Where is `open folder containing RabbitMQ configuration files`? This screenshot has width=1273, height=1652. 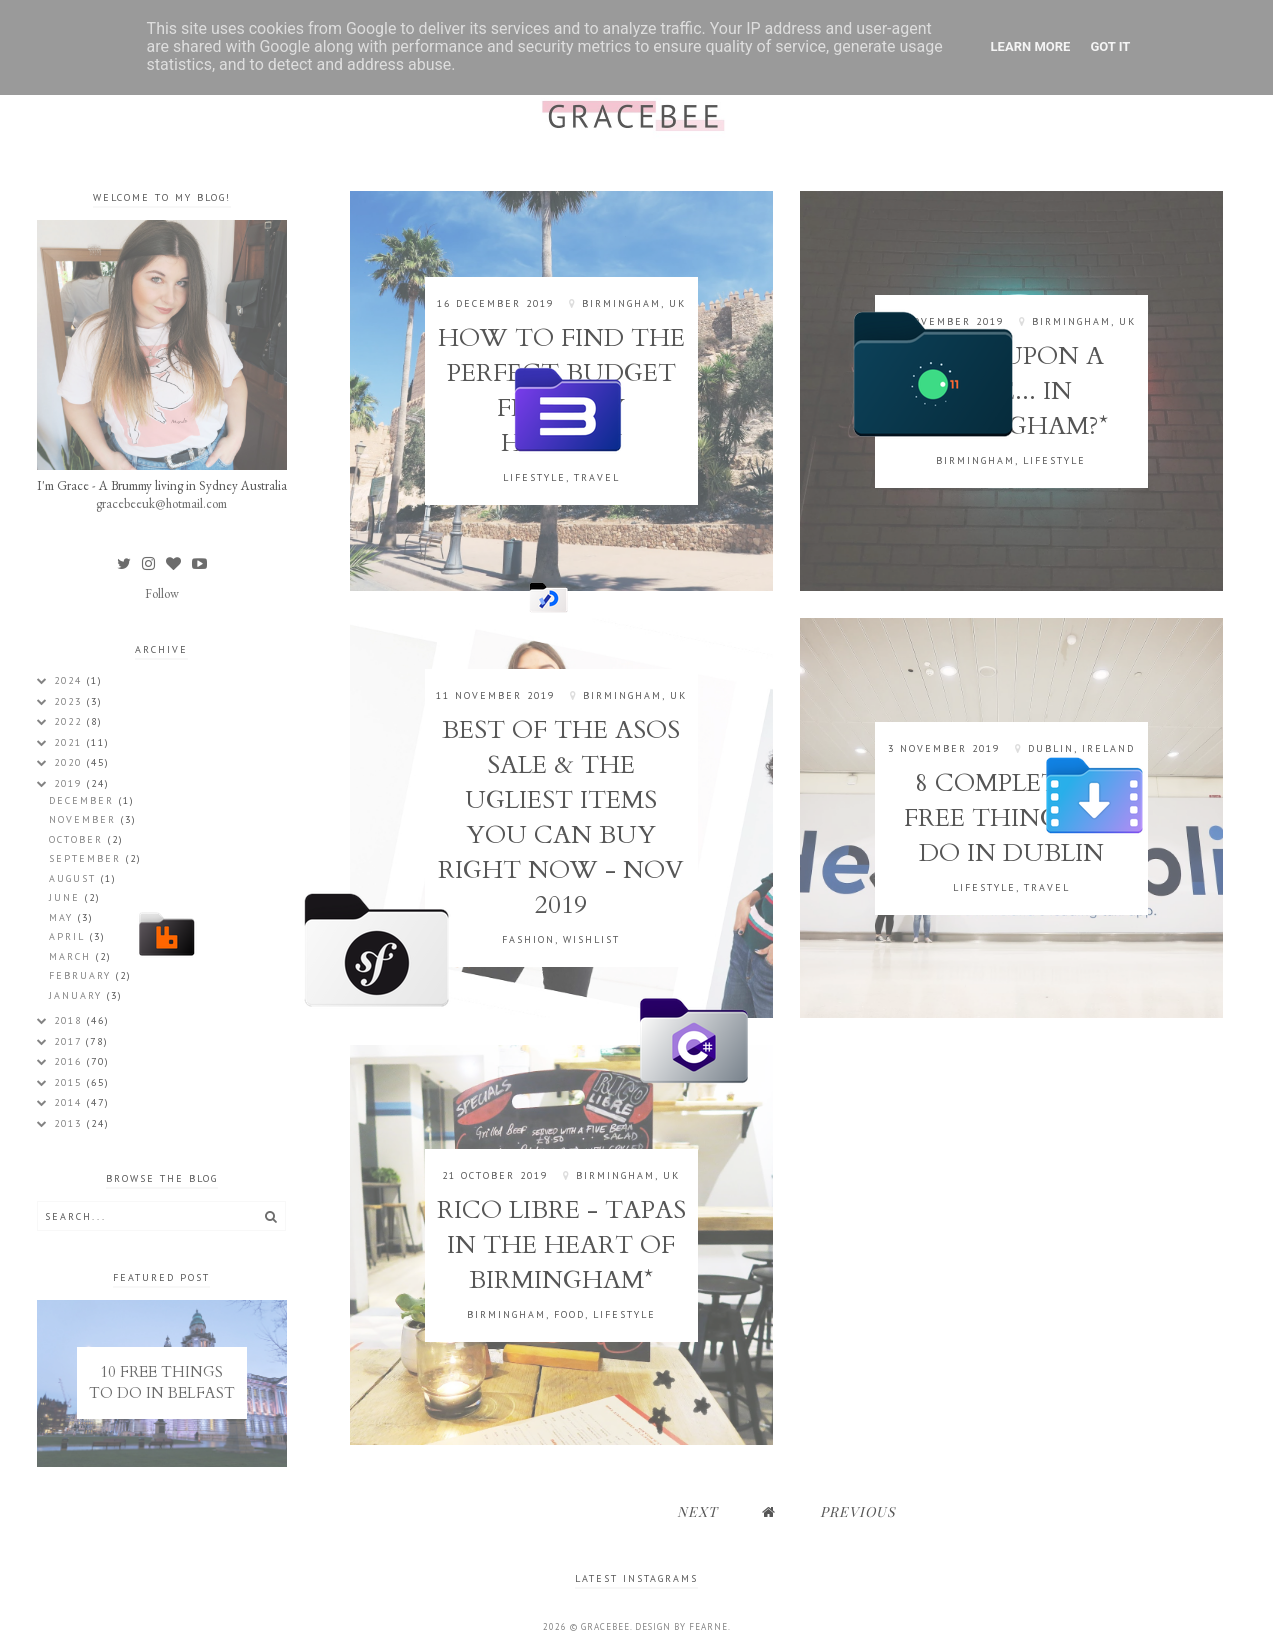
open folder containing RabbitMQ configuration files is located at coordinates (166, 935).